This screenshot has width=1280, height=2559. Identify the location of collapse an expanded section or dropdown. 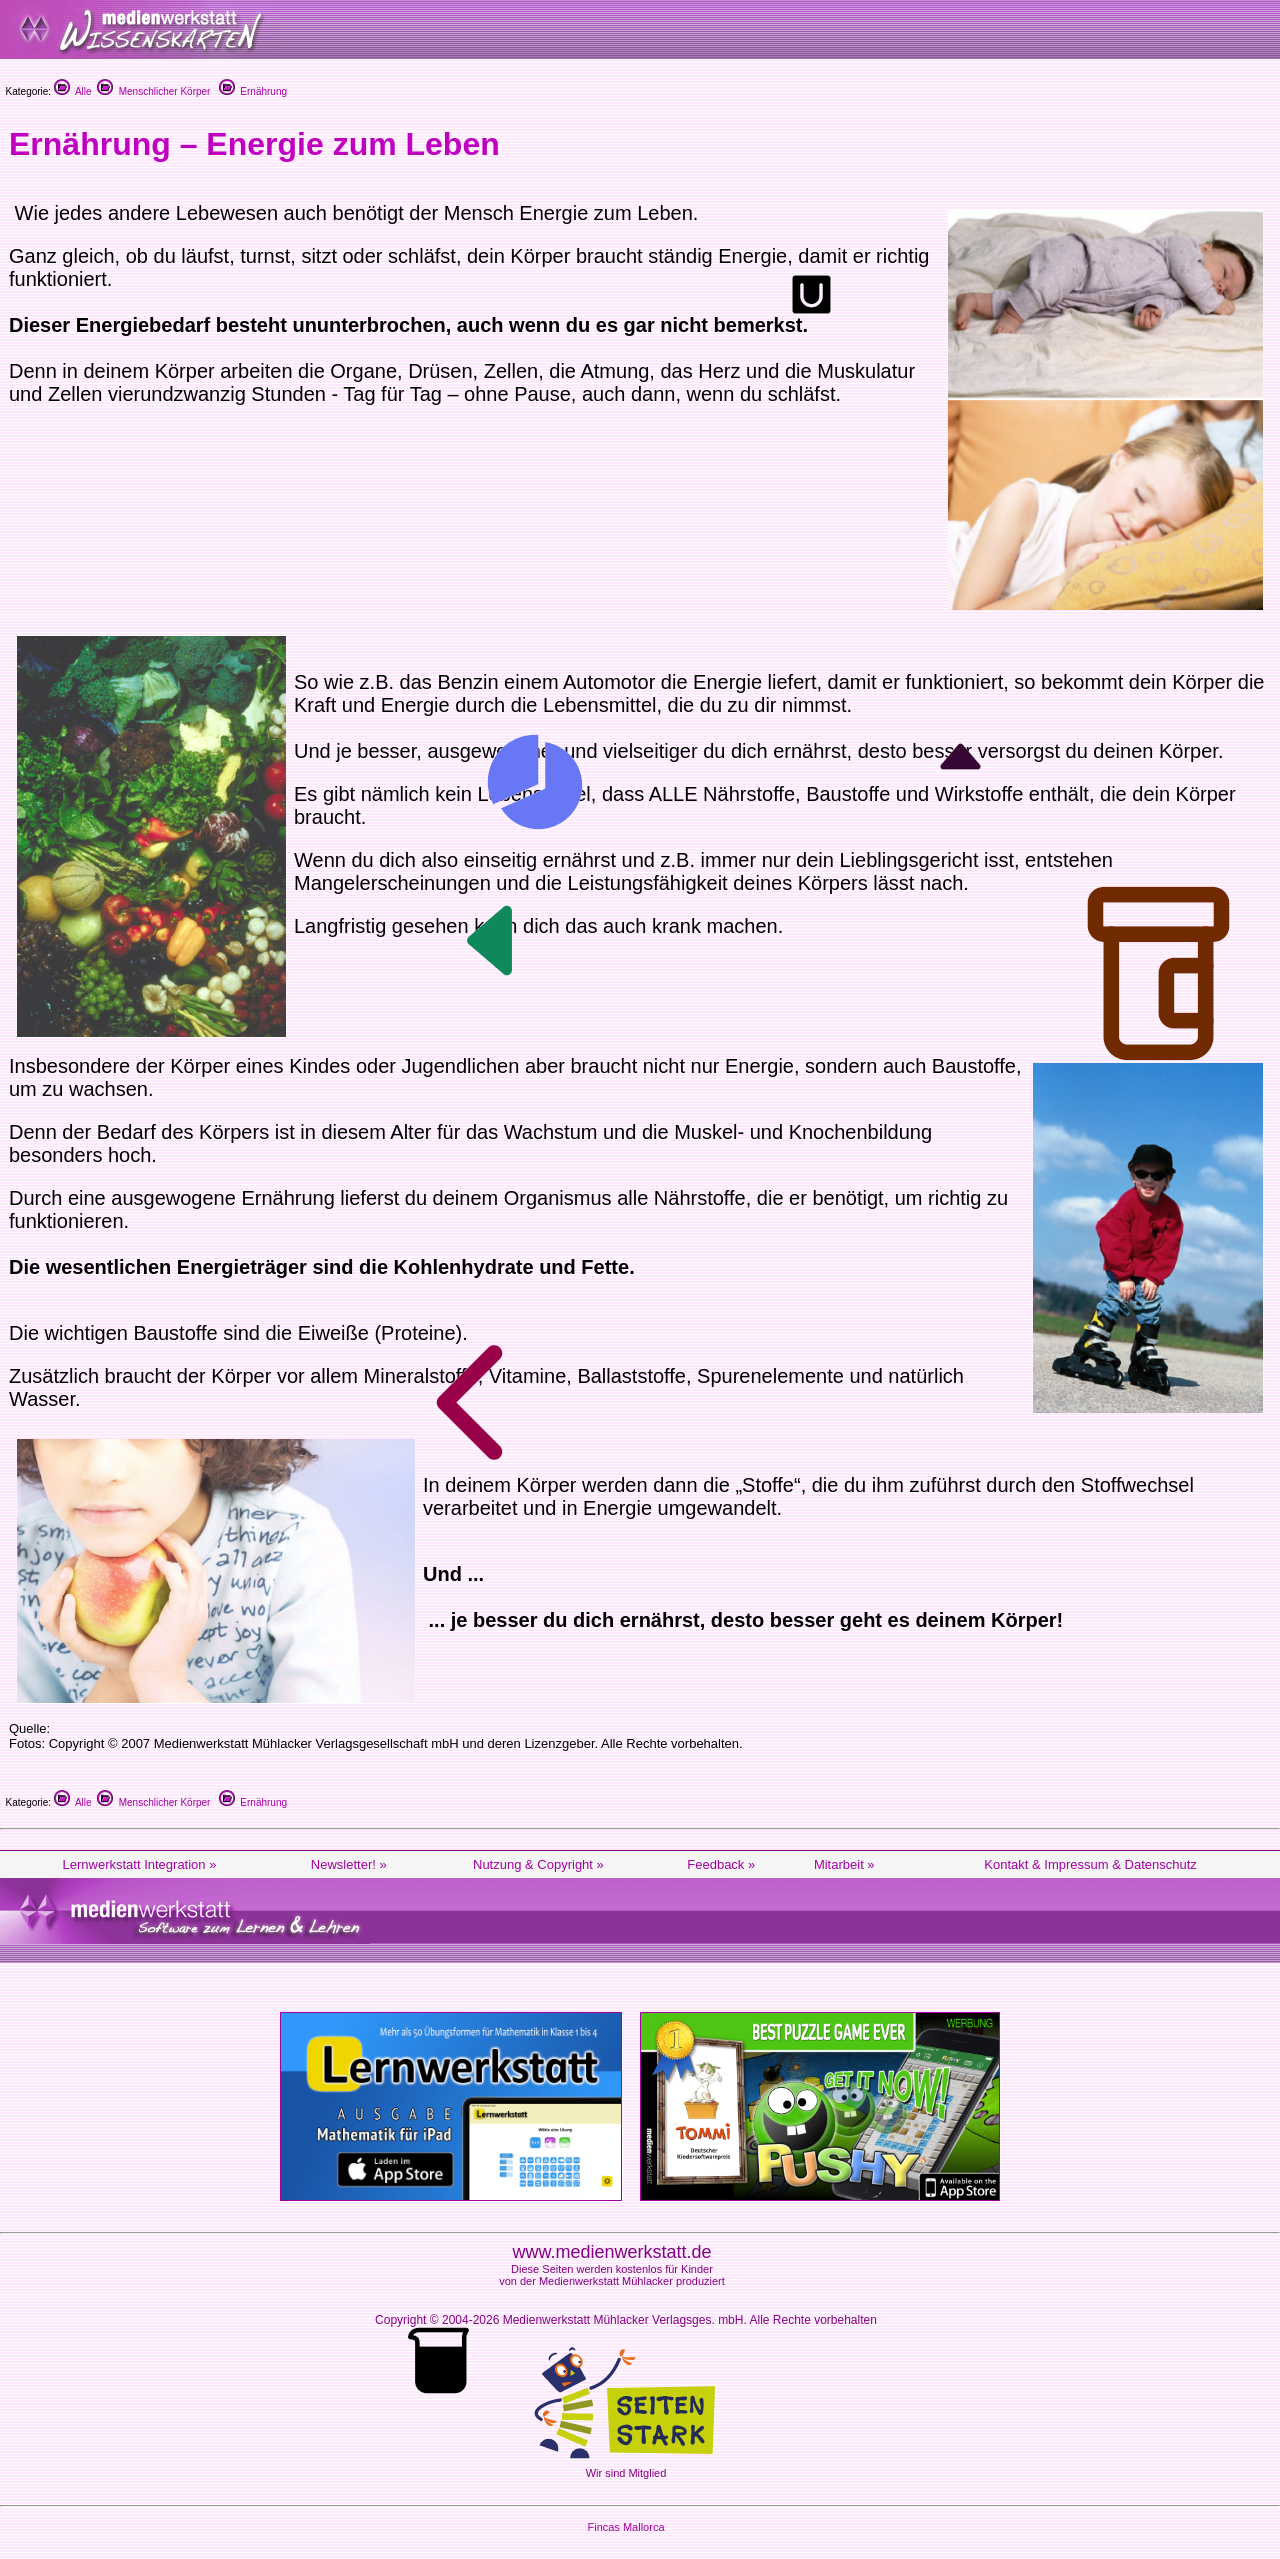
(960, 756).